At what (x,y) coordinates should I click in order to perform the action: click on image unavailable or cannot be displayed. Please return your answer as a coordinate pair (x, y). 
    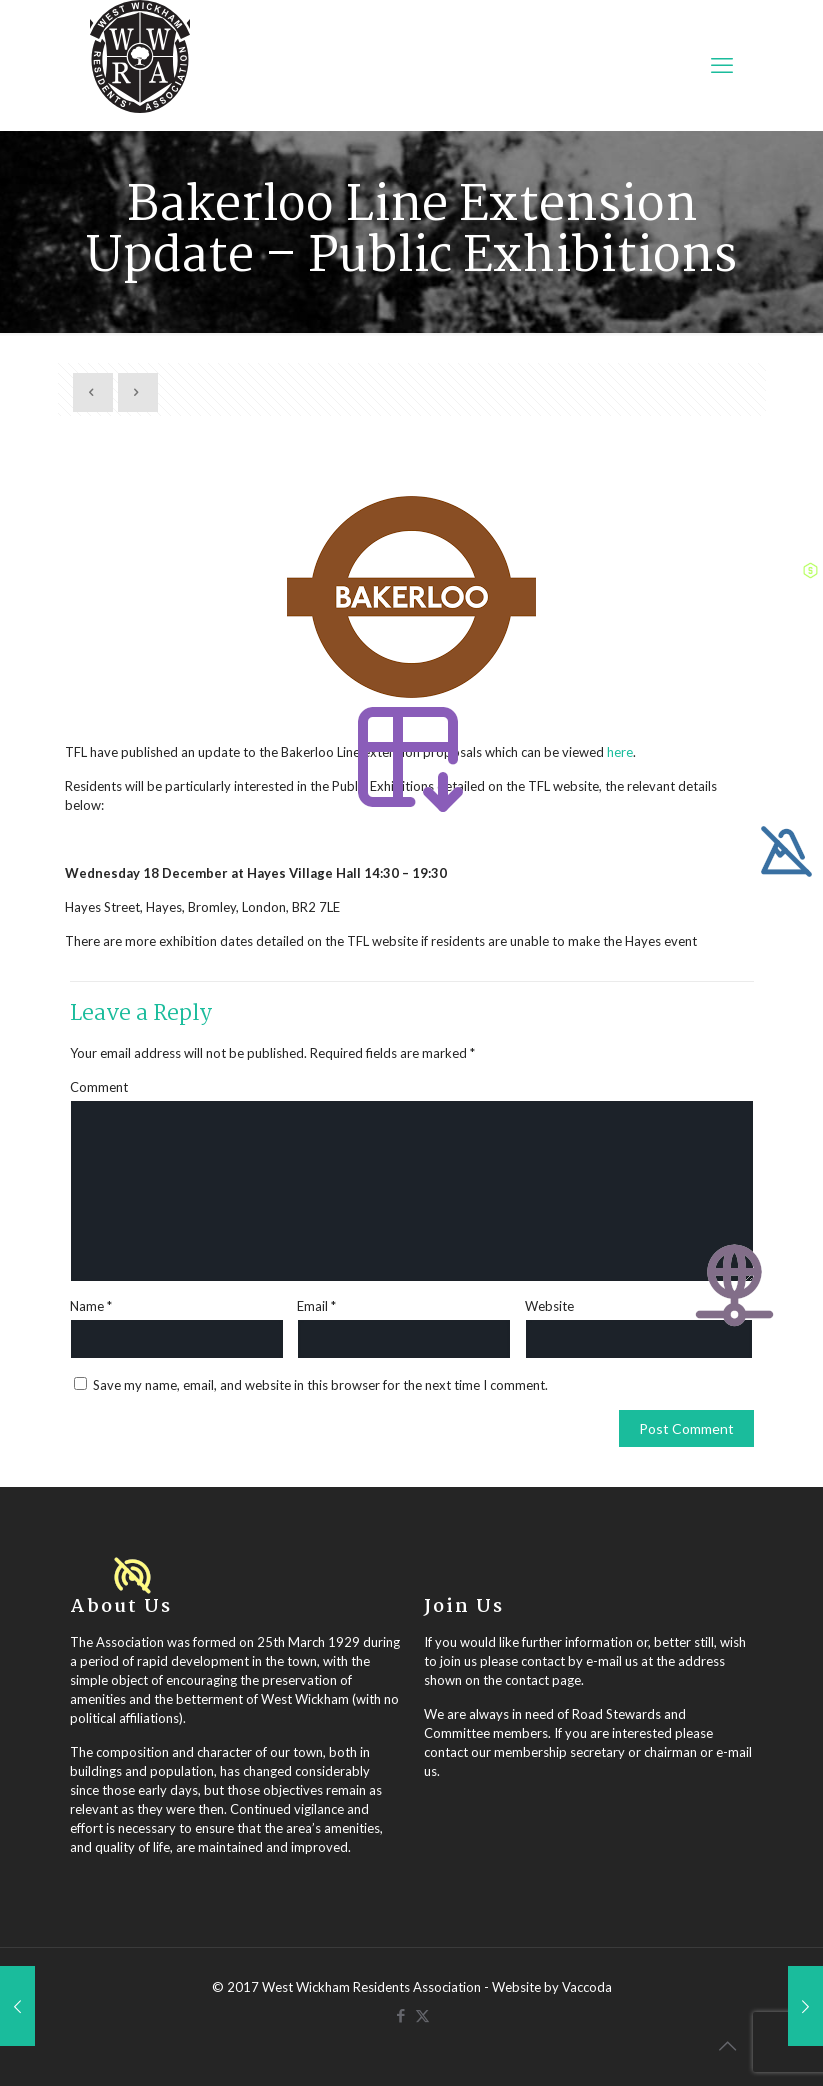
    Looking at the image, I should click on (786, 851).